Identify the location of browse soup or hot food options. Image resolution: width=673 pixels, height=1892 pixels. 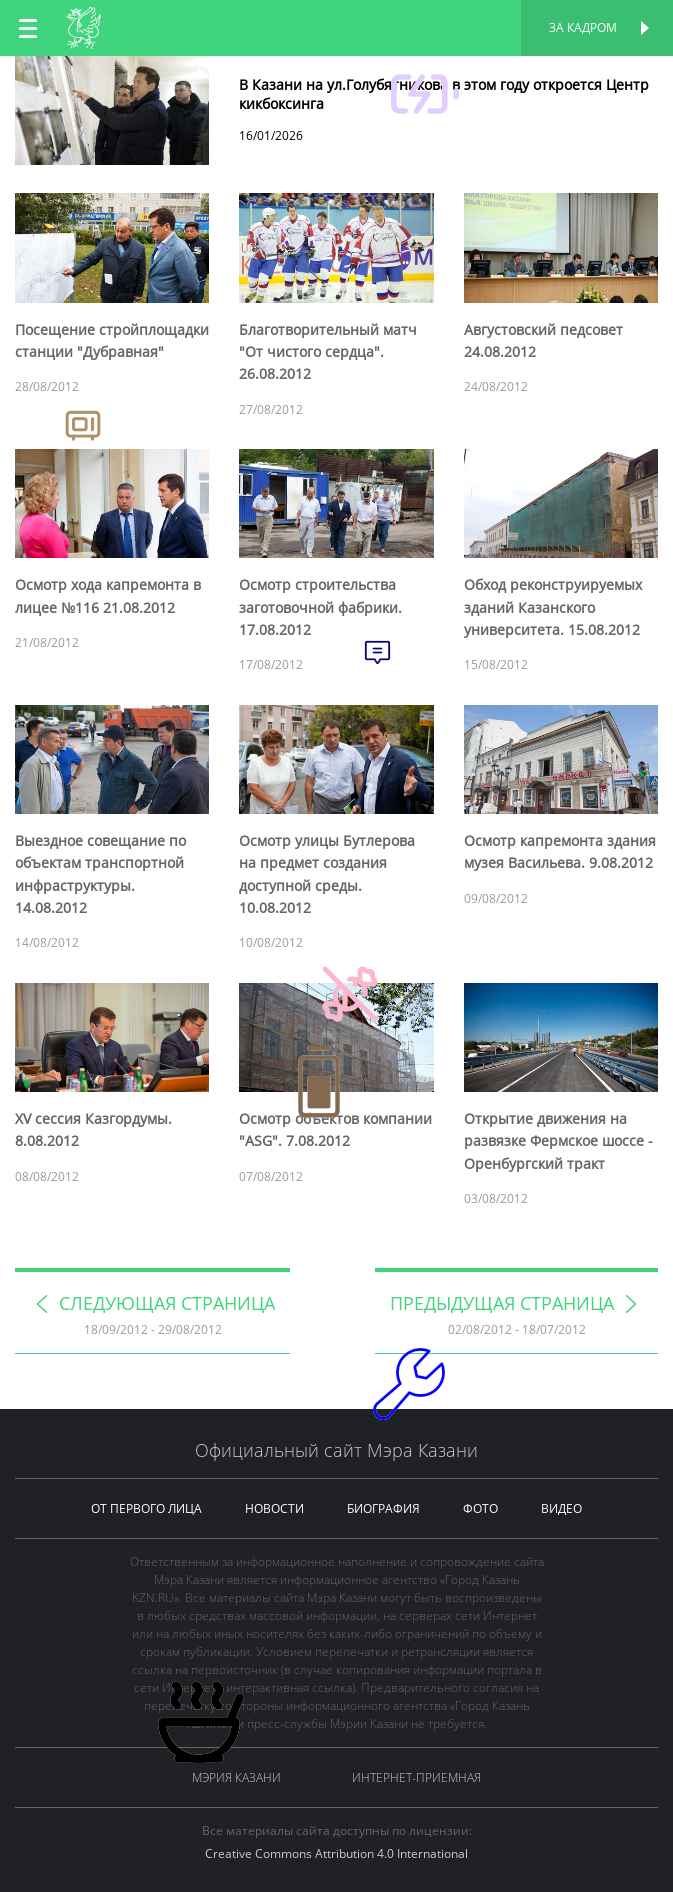
(199, 1722).